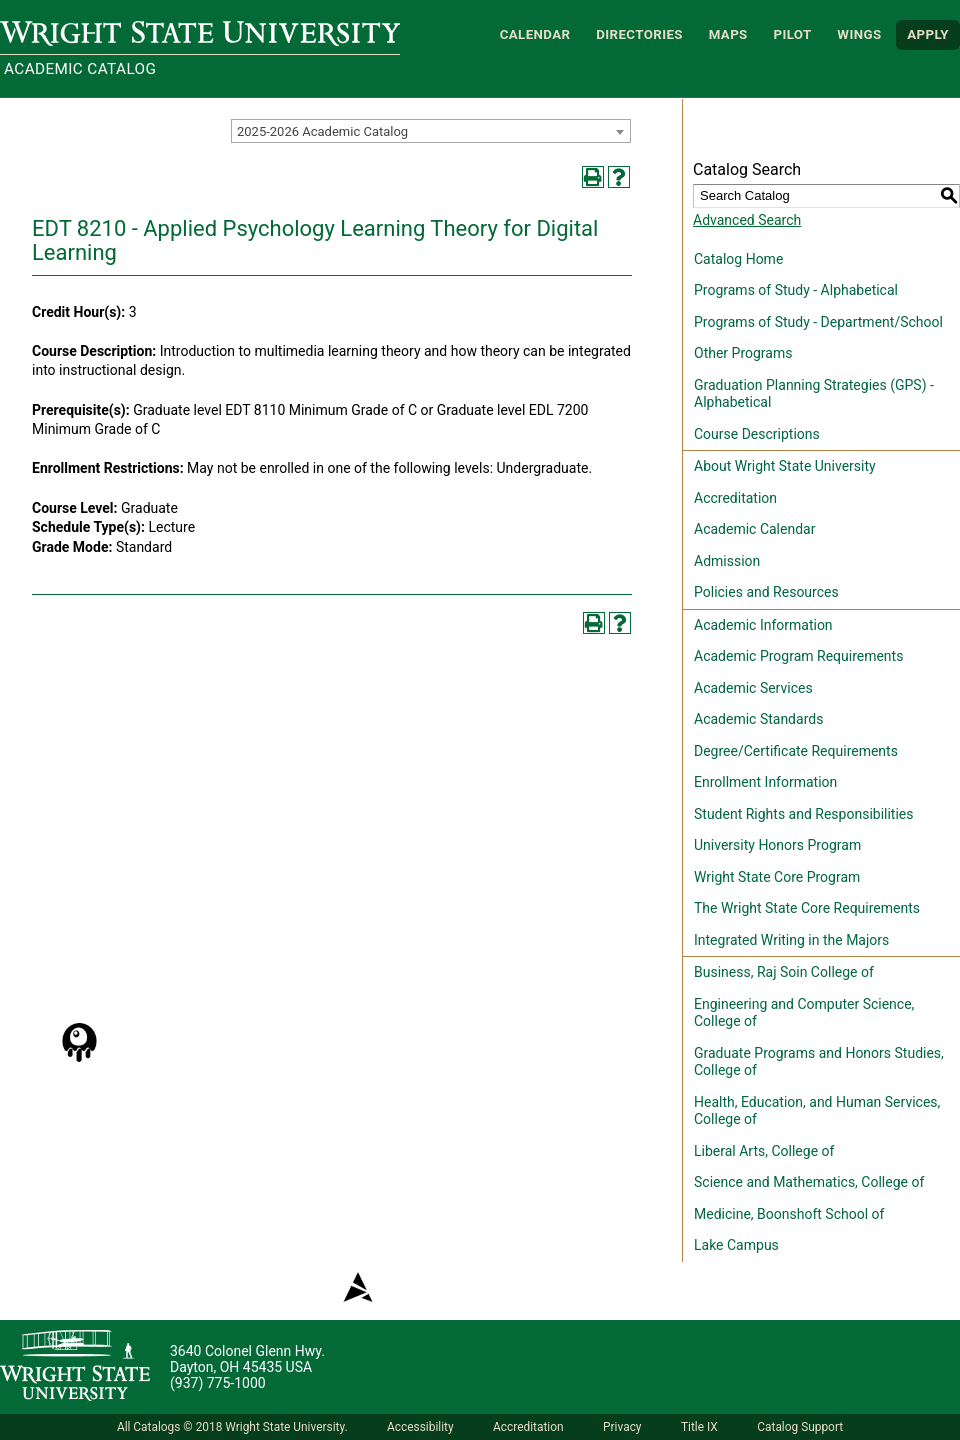 The width and height of the screenshot is (960, 1440). Describe the element at coordinates (358, 1287) in the screenshot. I see `artix linux logo` at that location.